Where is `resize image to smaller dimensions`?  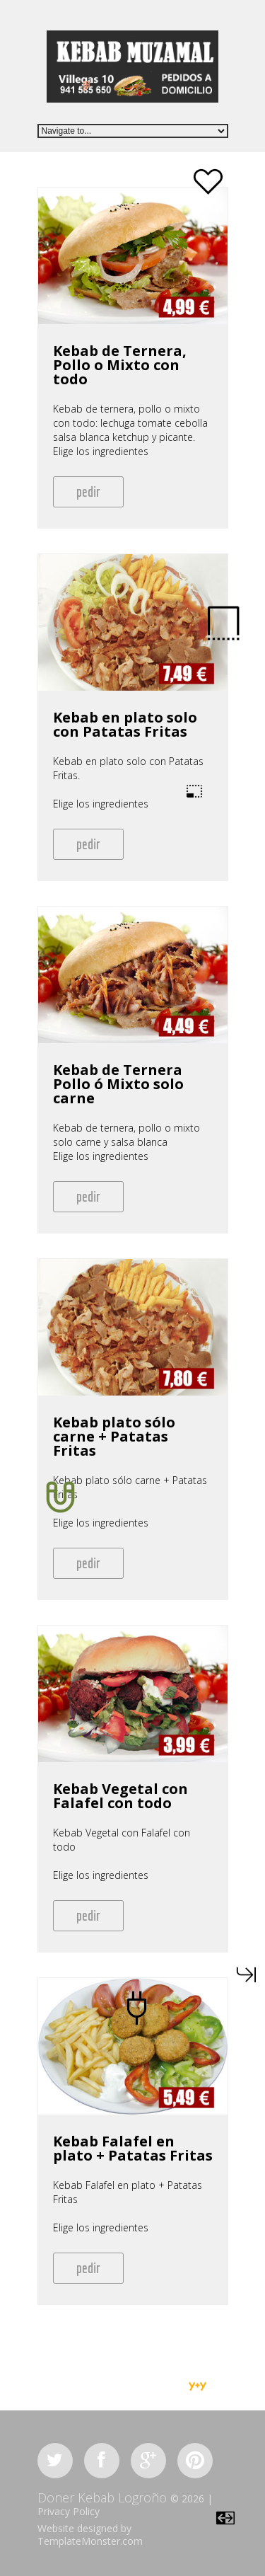
resize image to smaller dimensions is located at coordinates (194, 791).